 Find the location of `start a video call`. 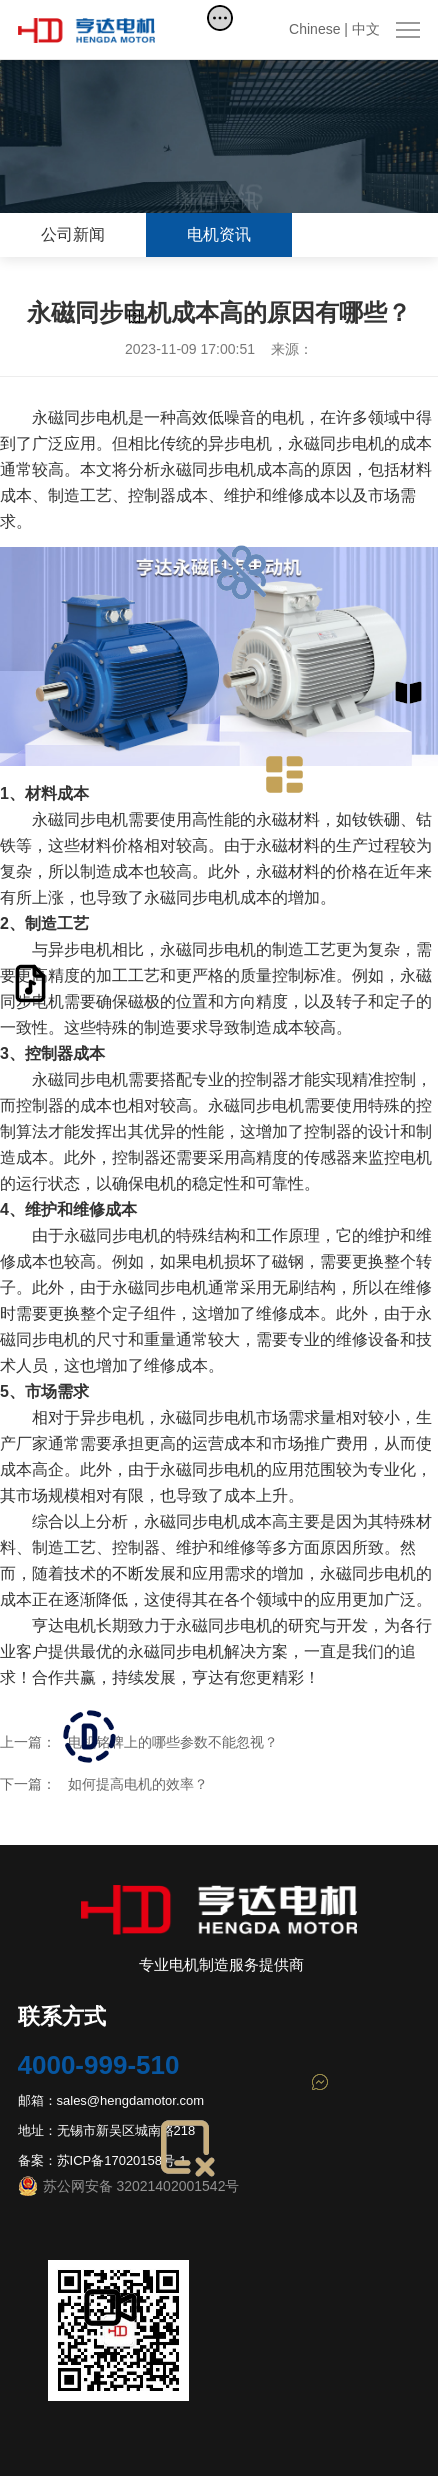

start a video call is located at coordinates (110, 2307).